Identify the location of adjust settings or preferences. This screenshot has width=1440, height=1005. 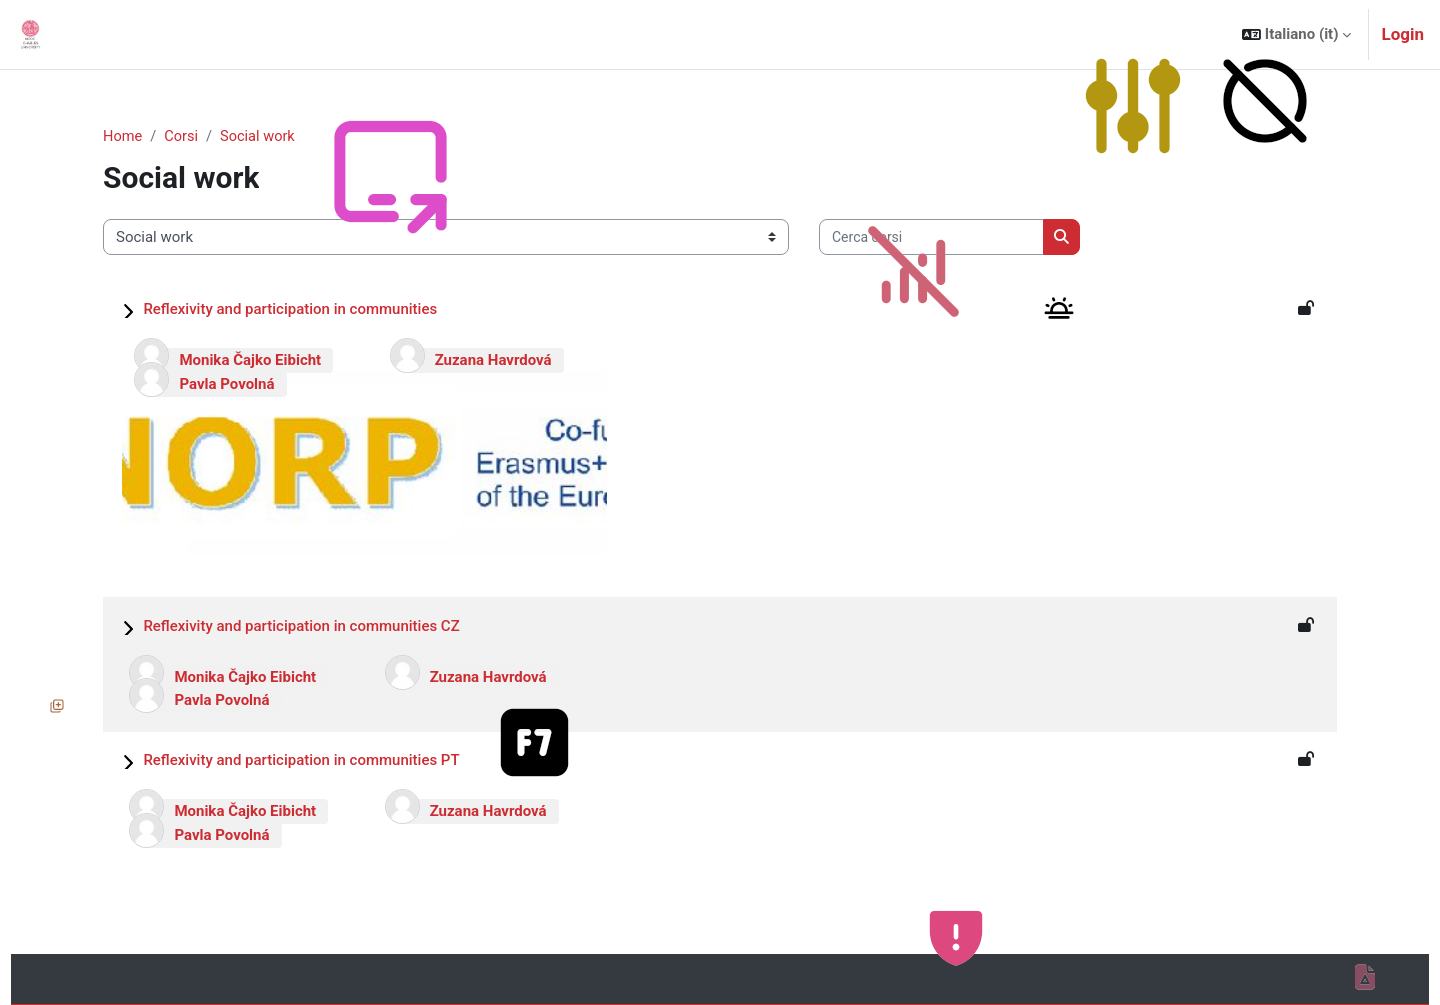
(1133, 106).